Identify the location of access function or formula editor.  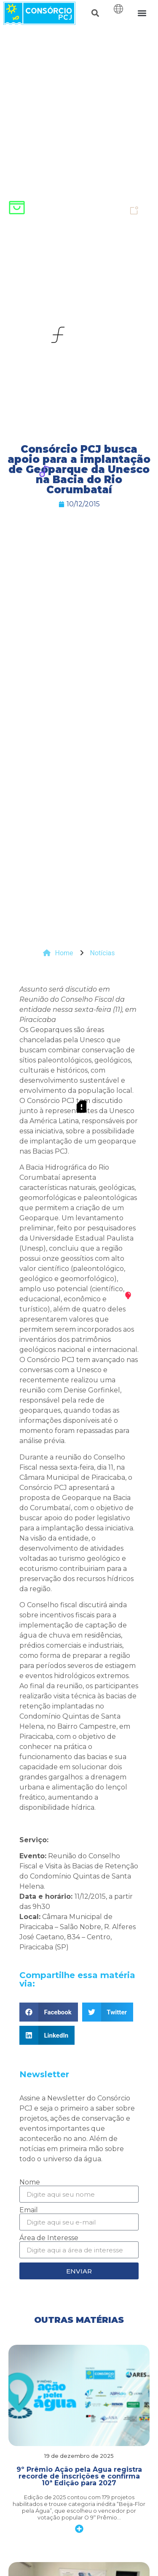
(58, 335).